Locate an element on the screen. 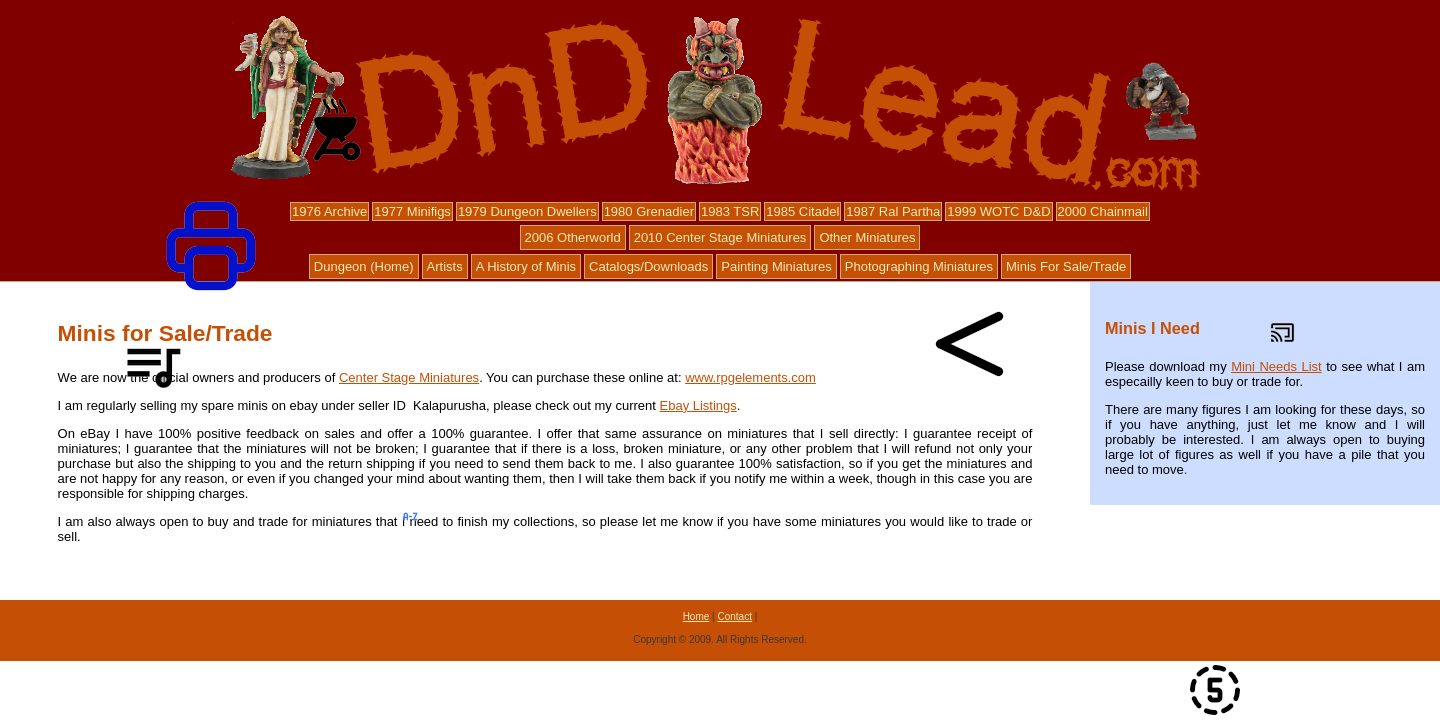  go back to the previous screen is located at coordinates (971, 344).